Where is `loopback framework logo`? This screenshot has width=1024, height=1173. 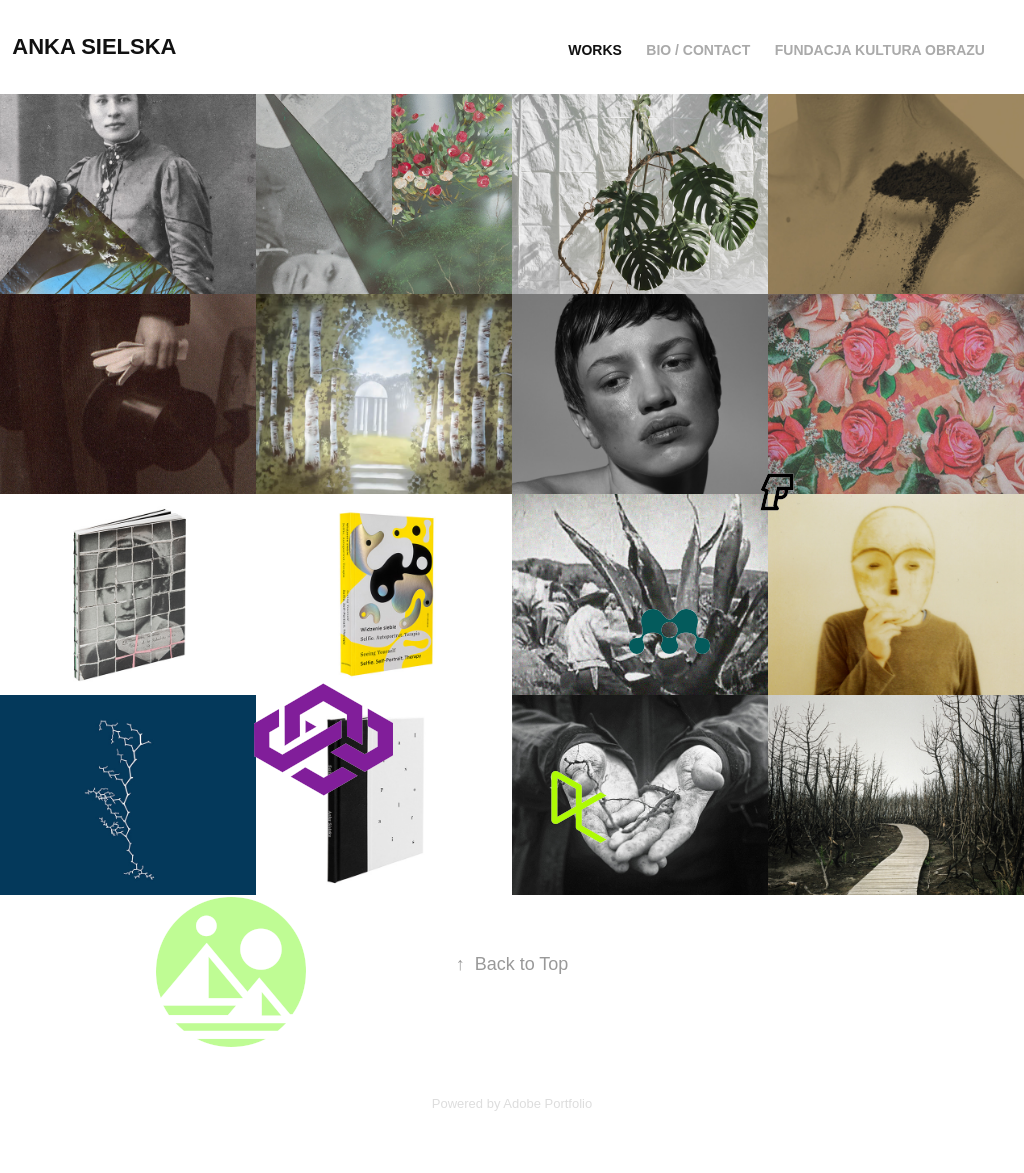
loopback framework logo is located at coordinates (323, 739).